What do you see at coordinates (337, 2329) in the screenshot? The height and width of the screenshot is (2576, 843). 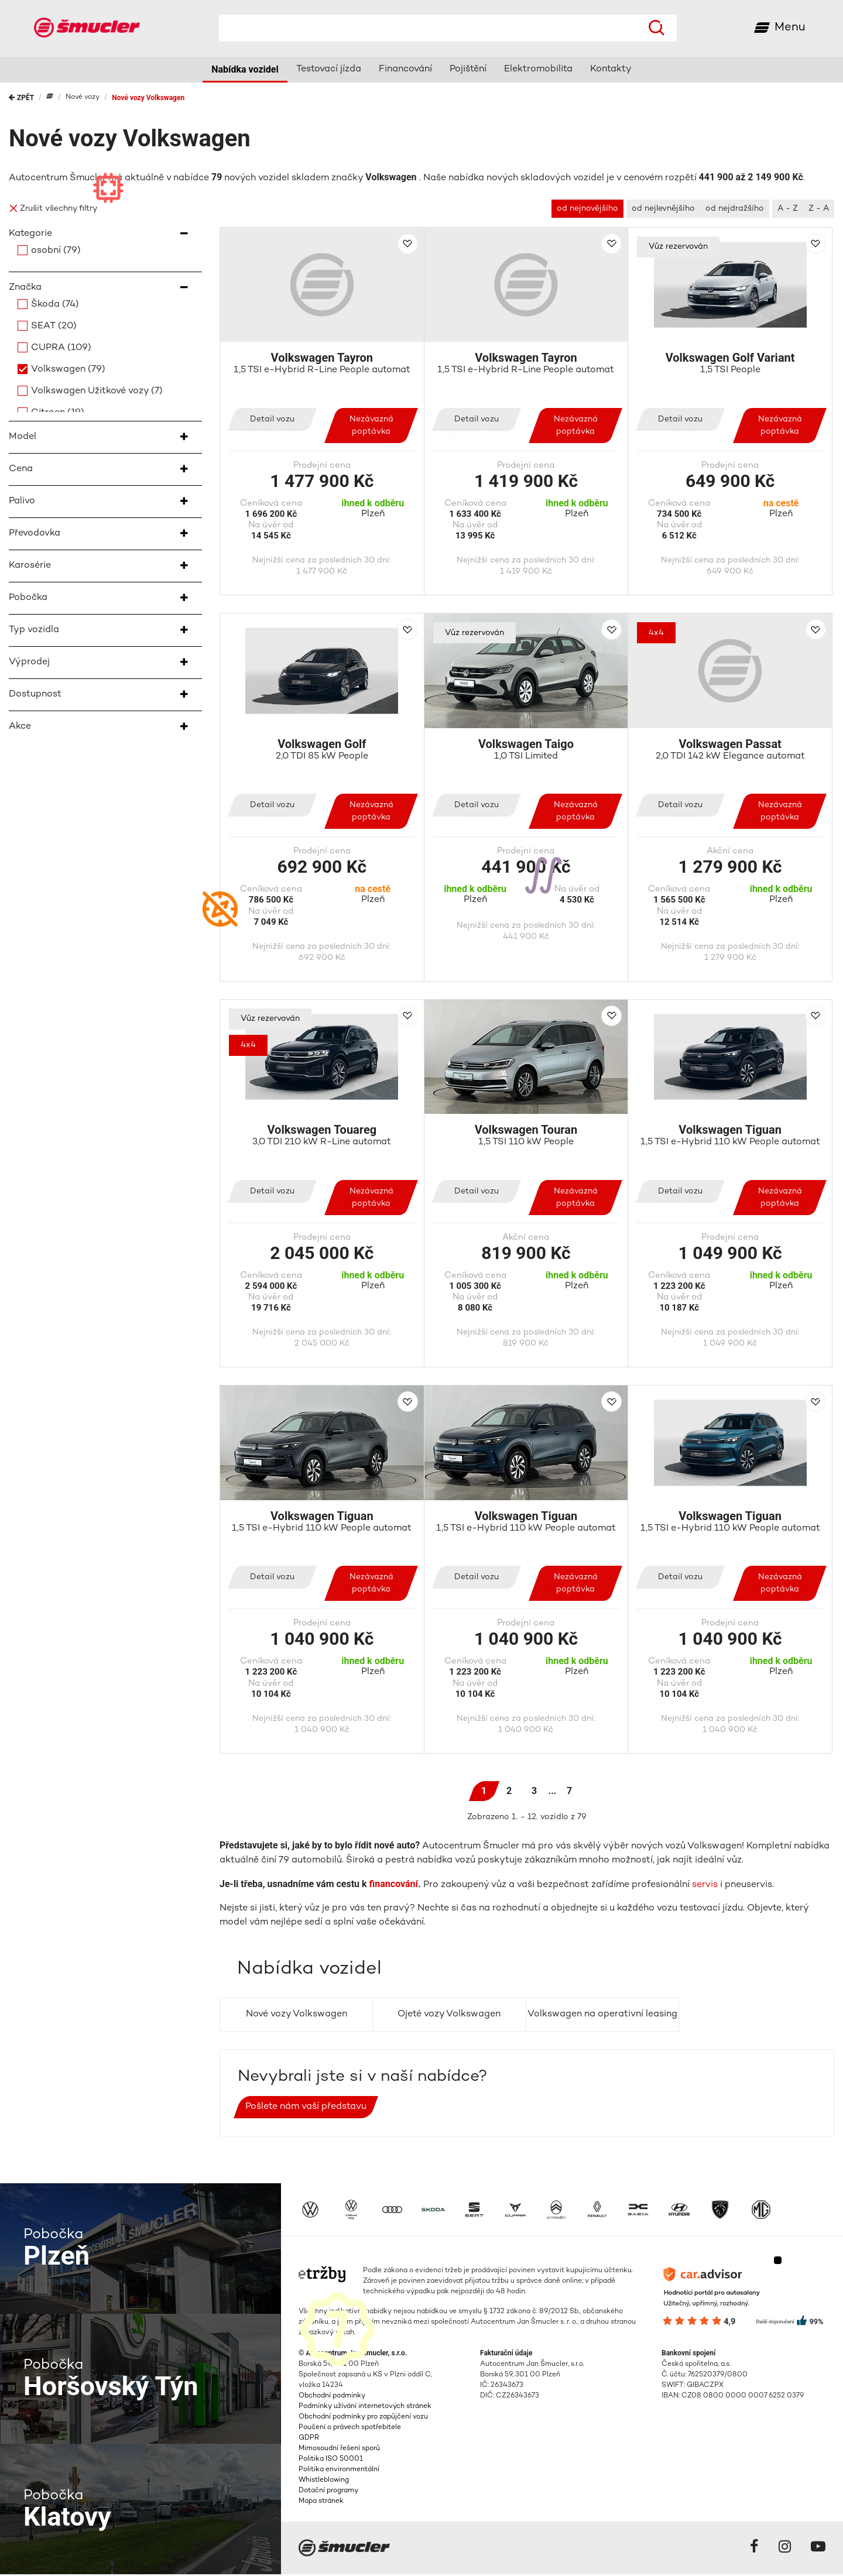 I see `indicates rank or position number 7` at bounding box center [337, 2329].